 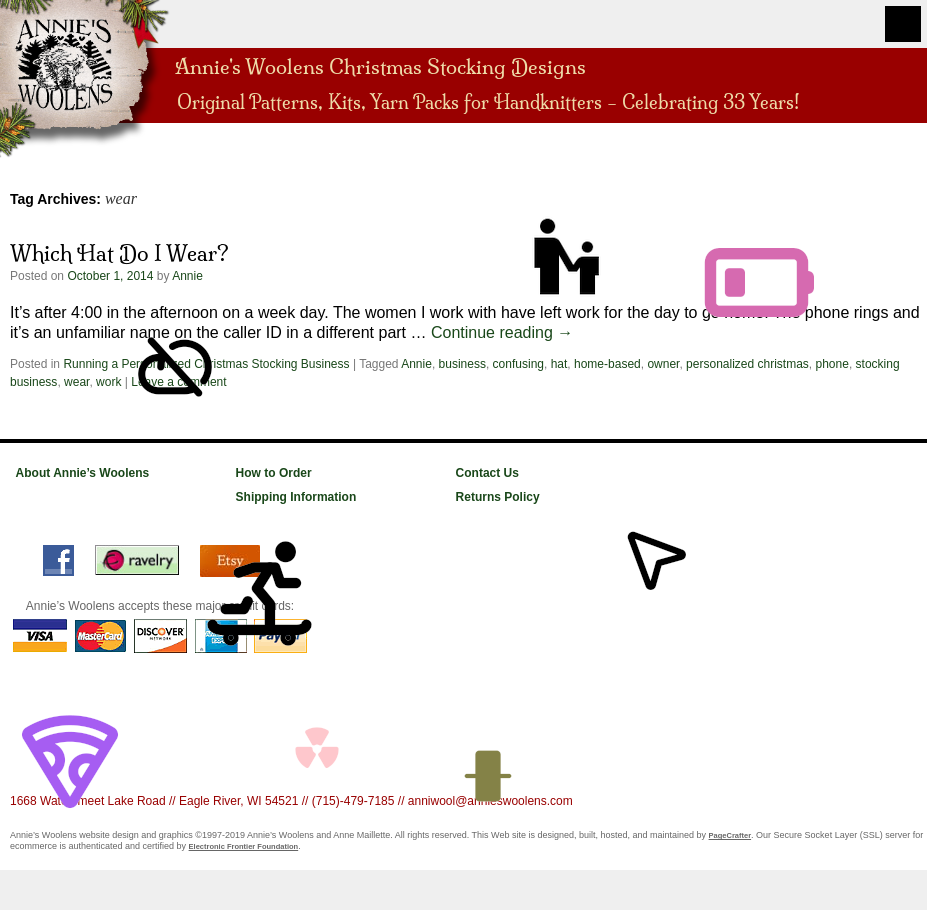 I want to click on browse skateboarding or action sports content, so click(x=259, y=593).